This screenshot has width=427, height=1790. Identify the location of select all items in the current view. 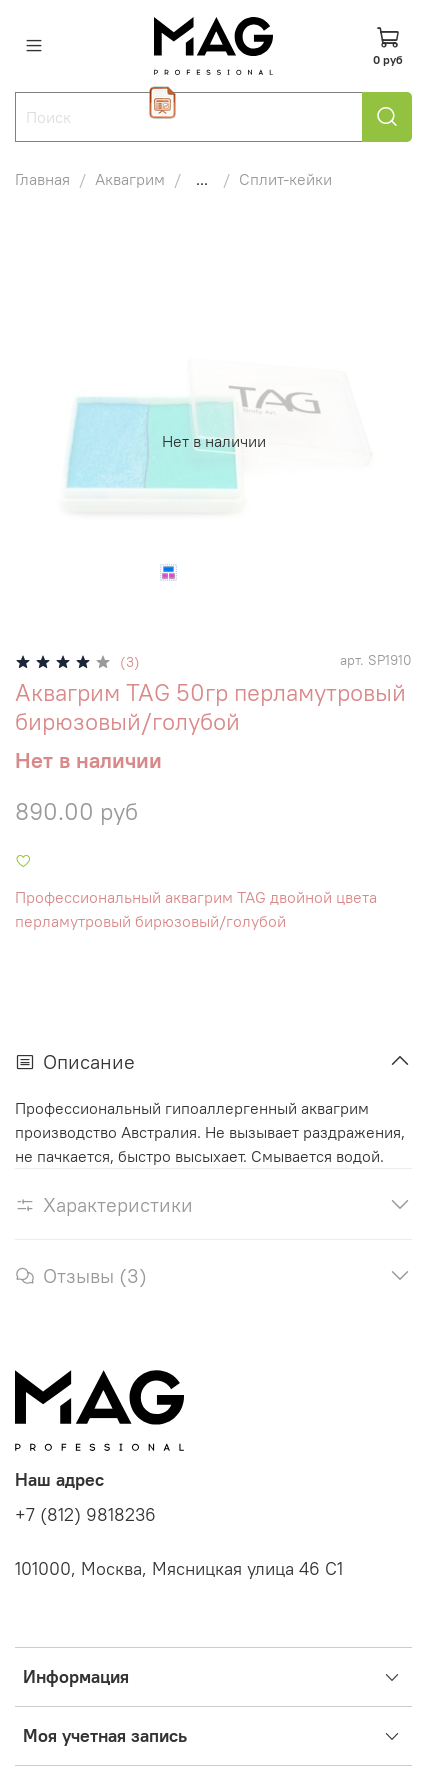
(168, 572).